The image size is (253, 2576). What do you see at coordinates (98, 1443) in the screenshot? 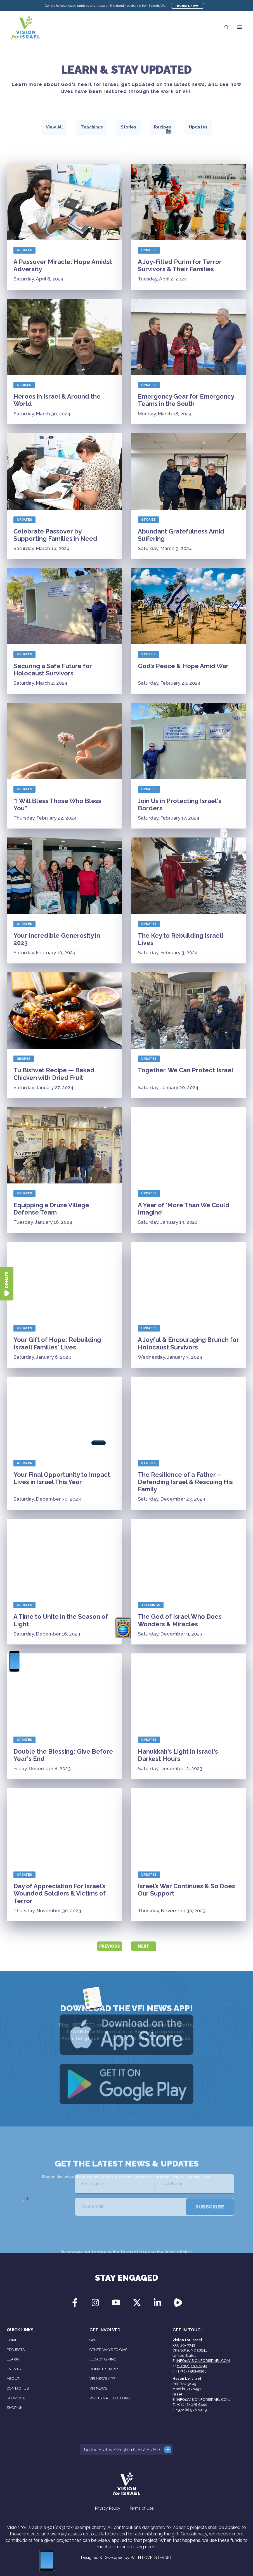
I see `connect to bluetooth speaker` at bounding box center [98, 1443].